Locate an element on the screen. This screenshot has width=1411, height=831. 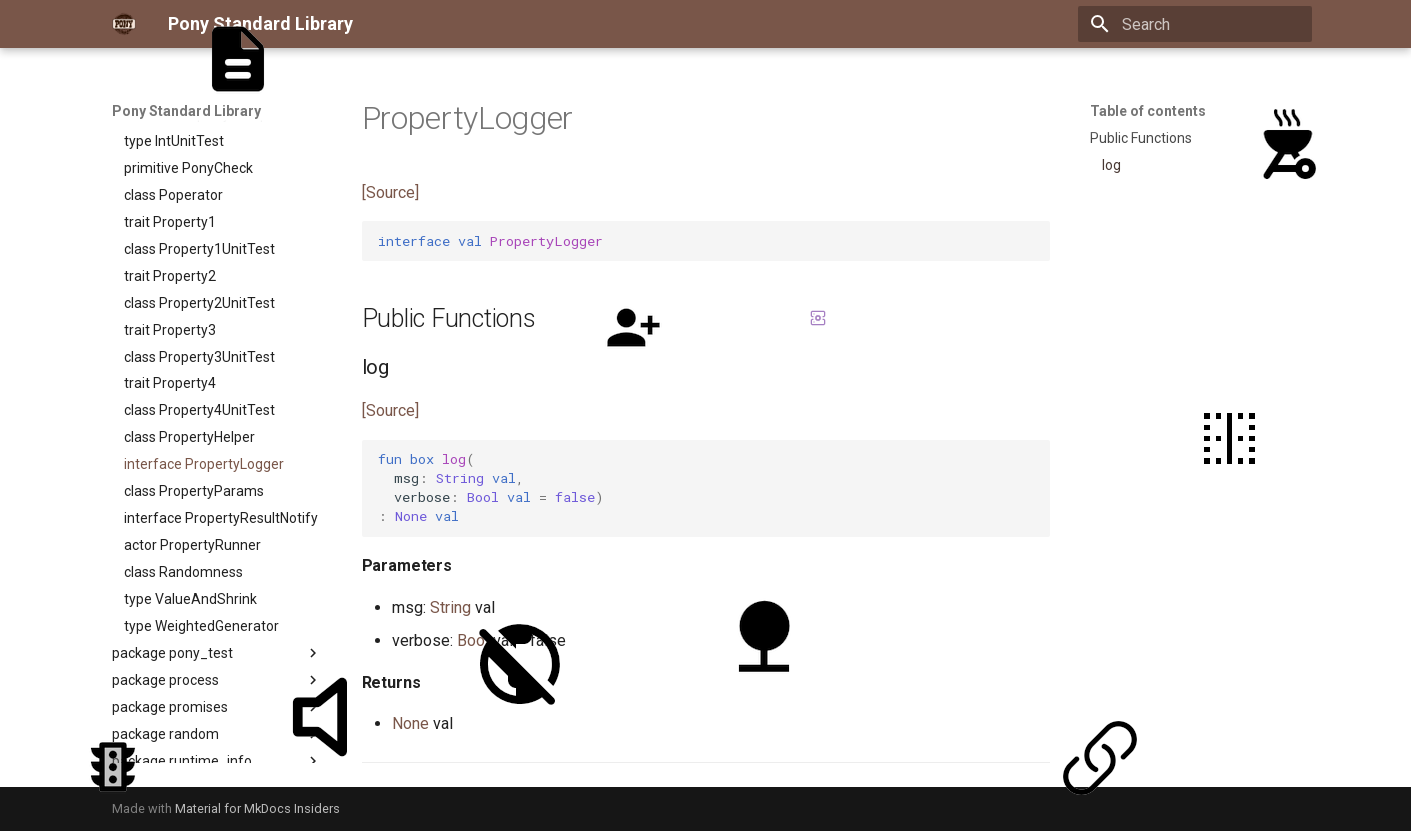
add a vertical border to selected cells is located at coordinates (1229, 438).